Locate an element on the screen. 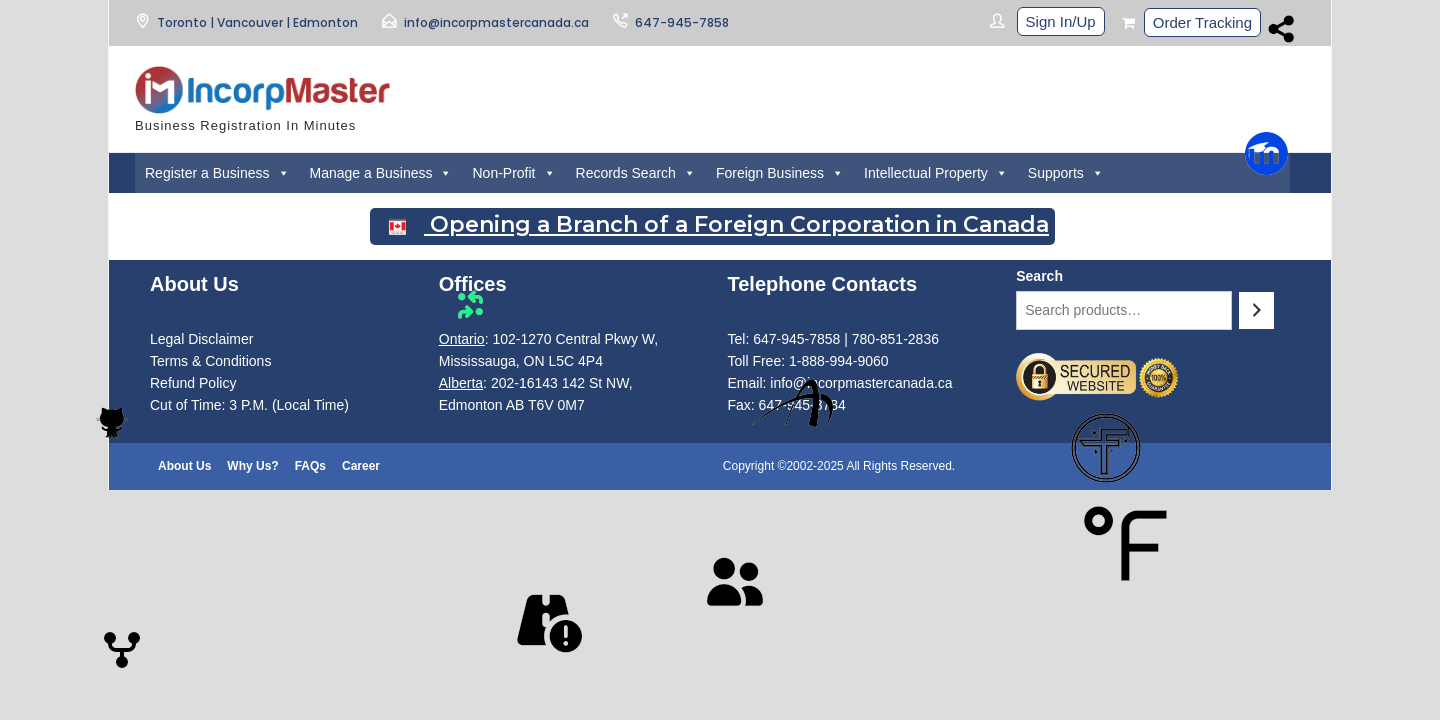 This screenshot has width=1440, height=720. trade federation logo from star wars is located at coordinates (1106, 448).